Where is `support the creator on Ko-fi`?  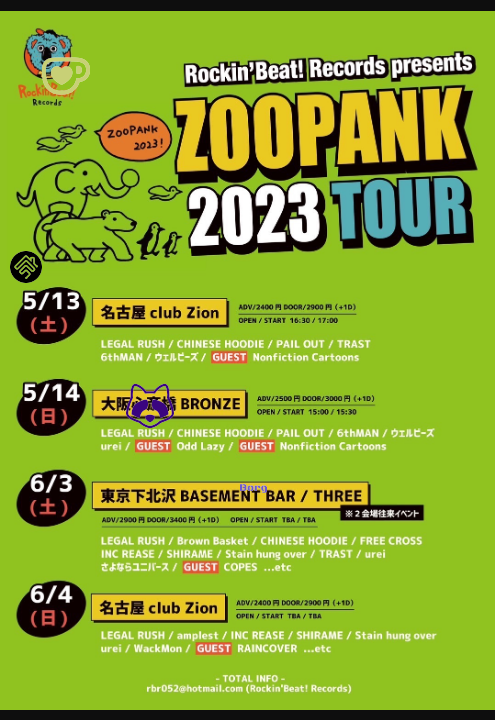
support the creator on Ko-fi is located at coordinates (66, 76).